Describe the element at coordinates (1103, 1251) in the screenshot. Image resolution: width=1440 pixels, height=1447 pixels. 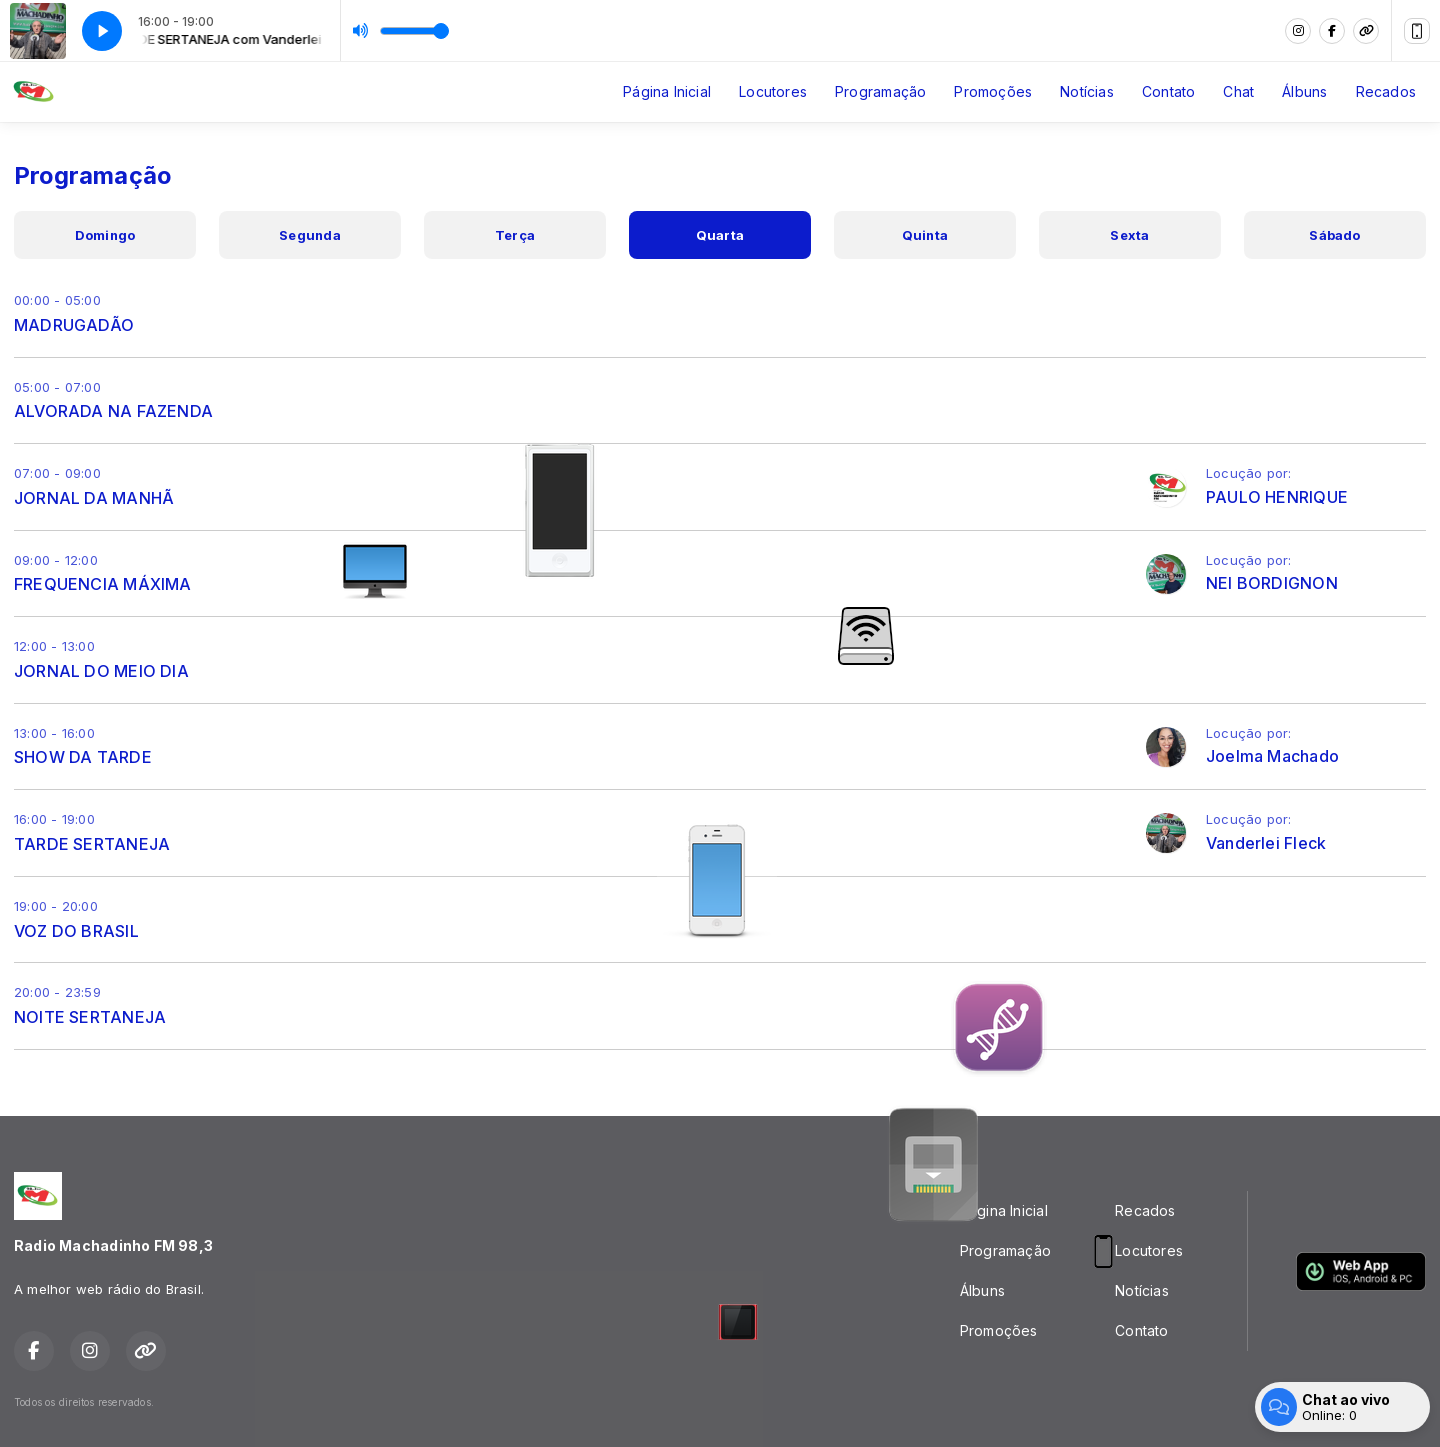
I see `iPhone with Face ID in device sidebar` at that location.